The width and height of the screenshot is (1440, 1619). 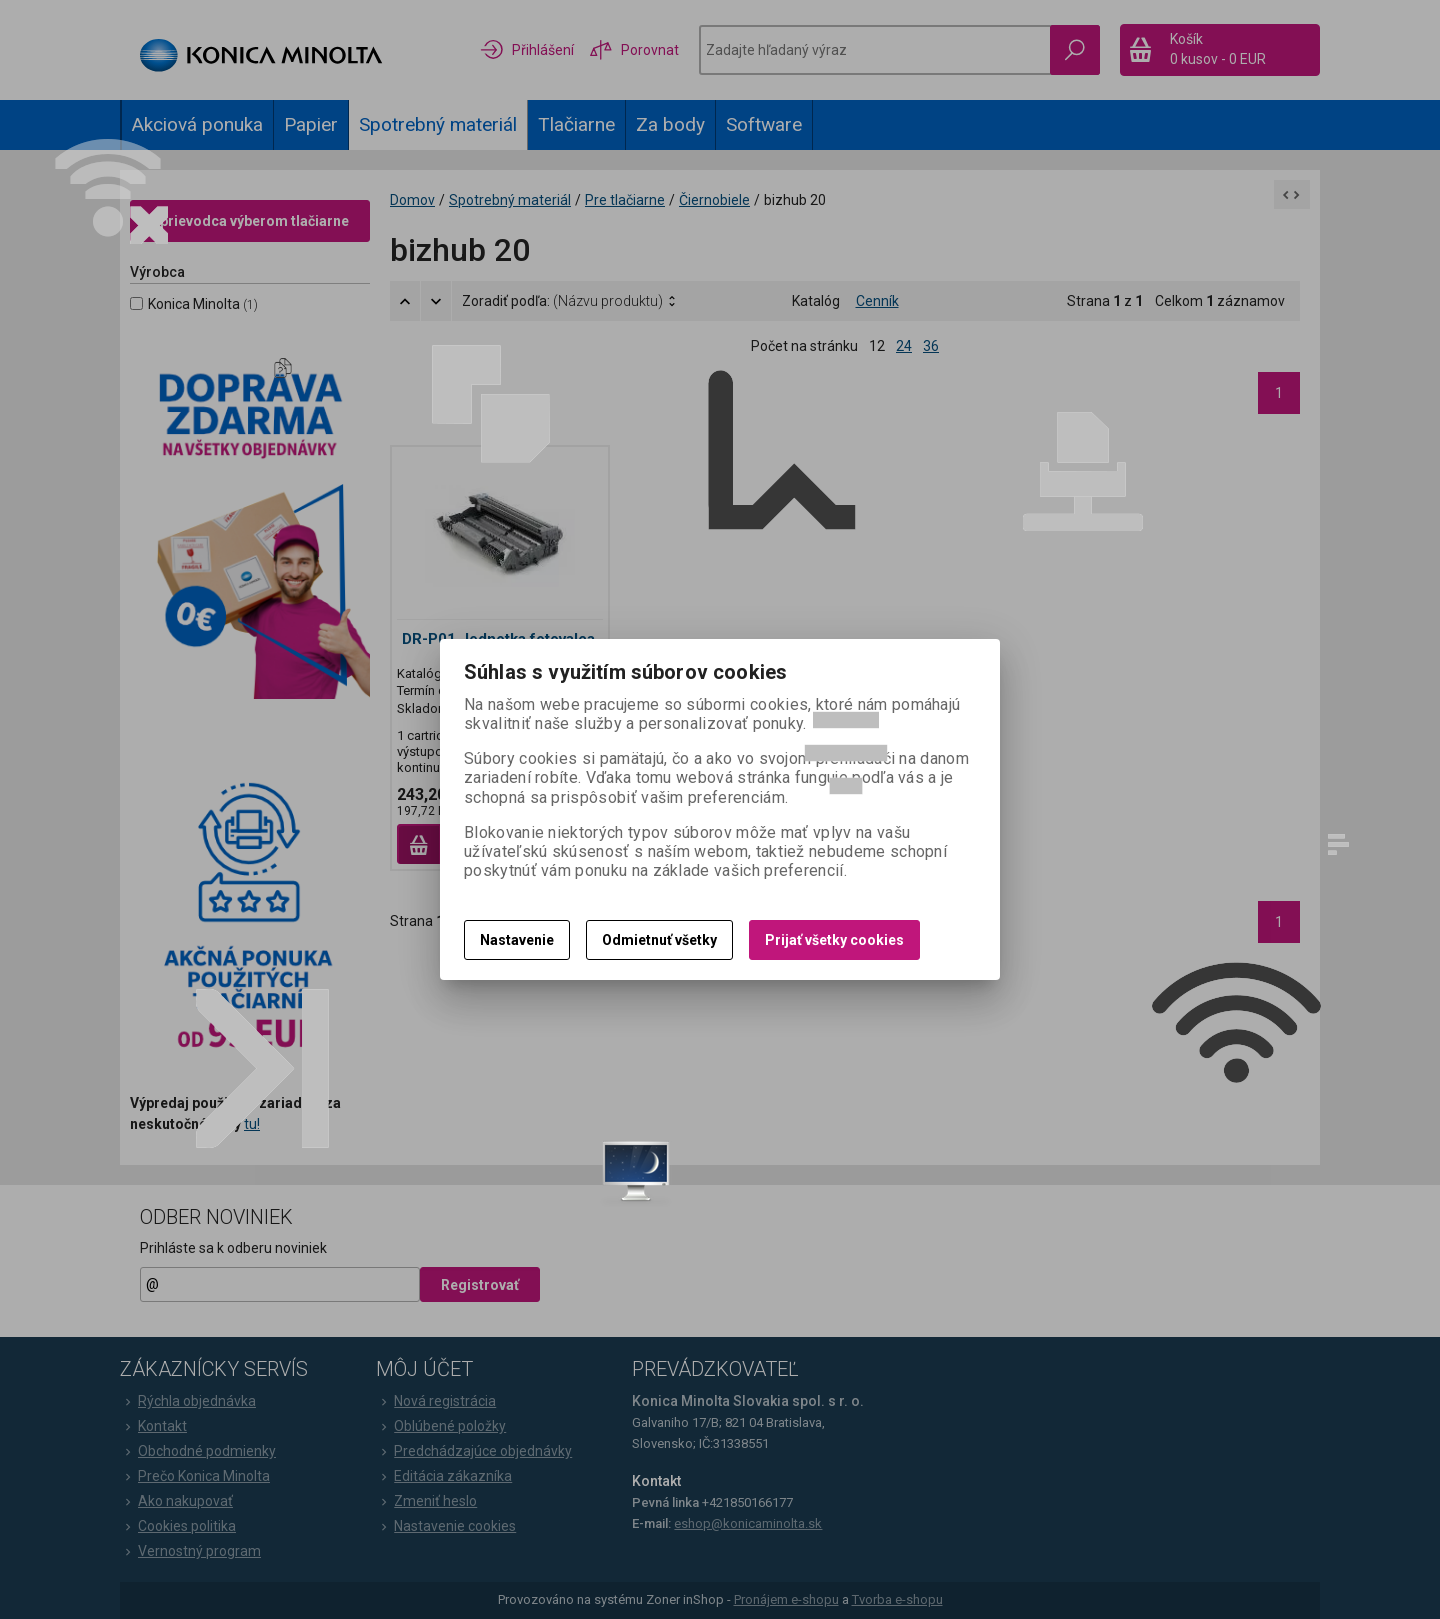 I want to click on align text to the left margin, so click(x=1338, y=844).